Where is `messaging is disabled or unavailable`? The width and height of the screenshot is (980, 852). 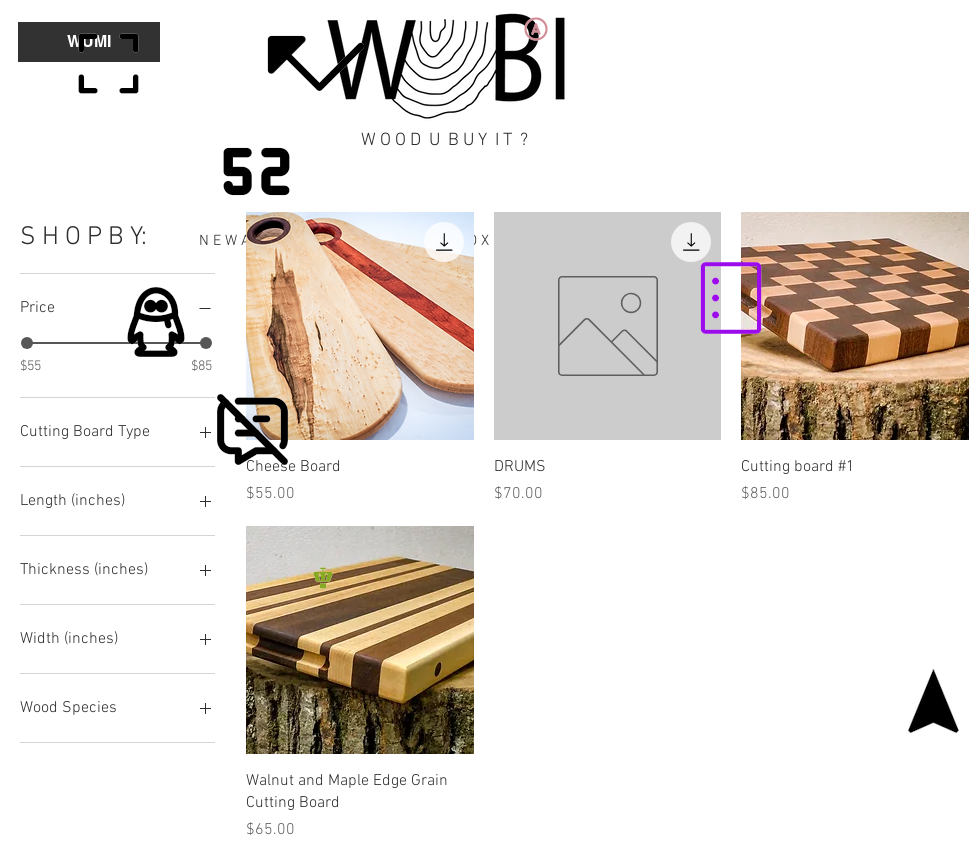 messaging is disabled or unavailable is located at coordinates (252, 429).